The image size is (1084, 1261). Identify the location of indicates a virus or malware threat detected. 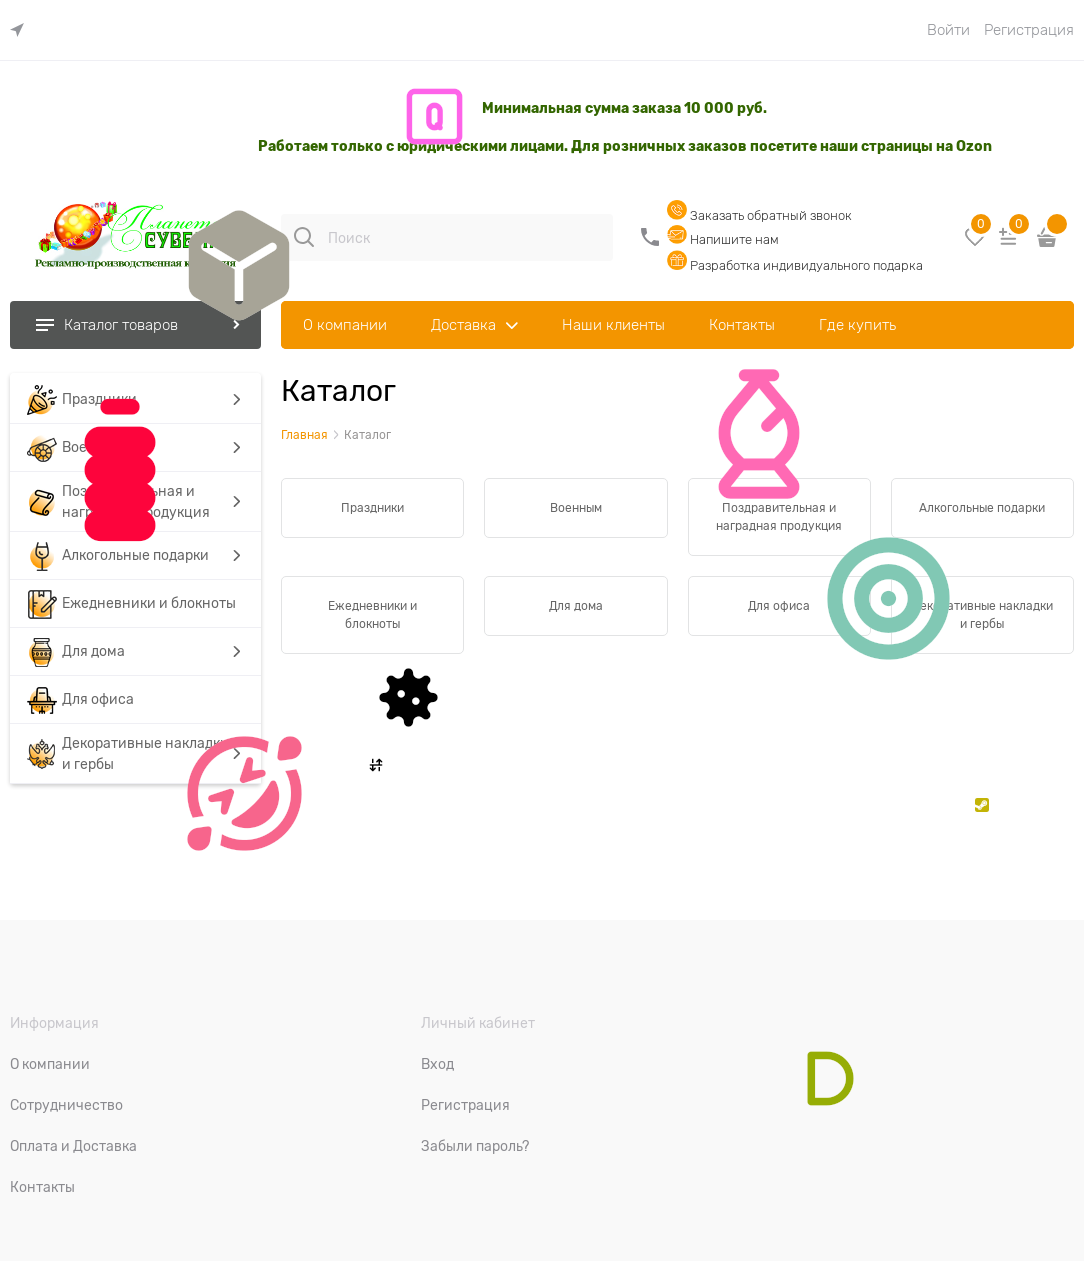
(408, 697).